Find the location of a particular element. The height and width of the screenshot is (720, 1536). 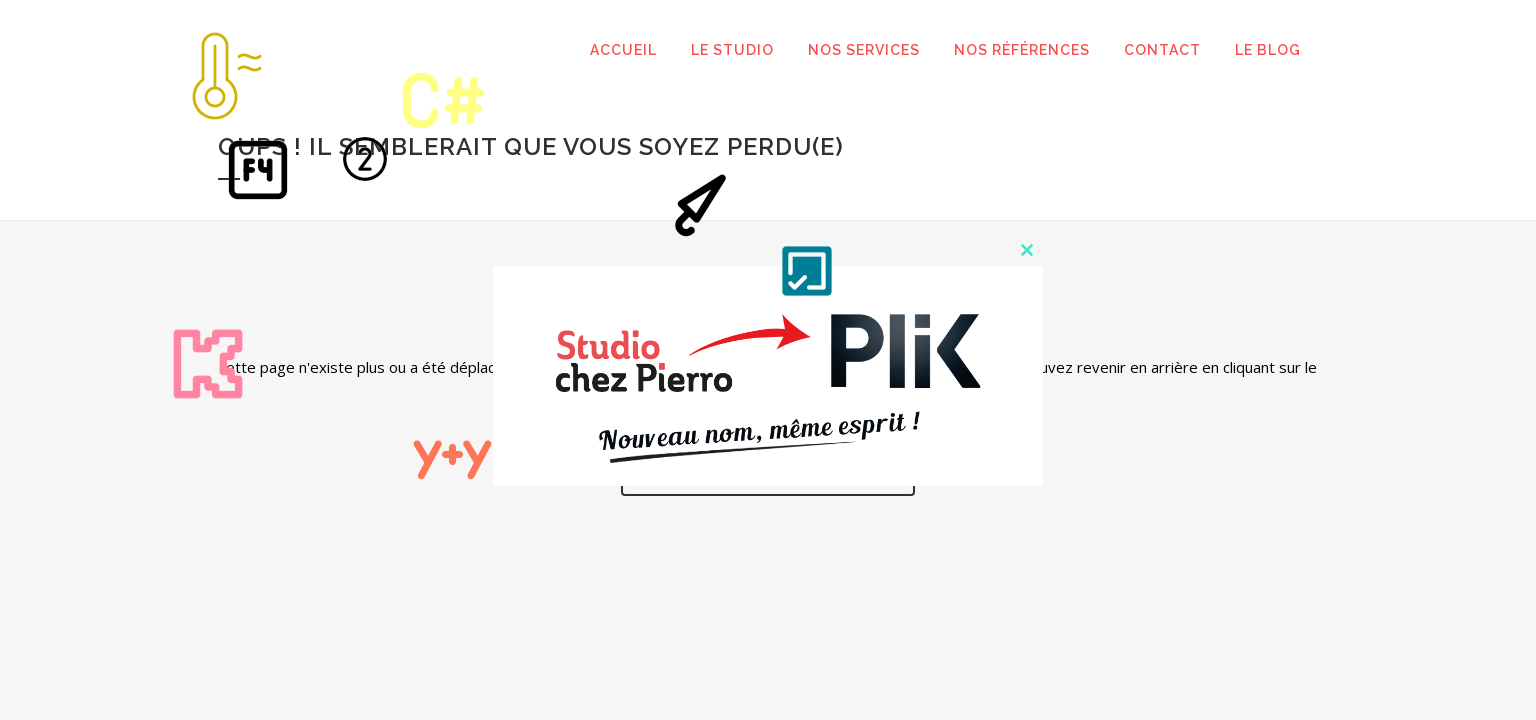

press F4 keyboard shortcut is located at coordinates (258, 170).